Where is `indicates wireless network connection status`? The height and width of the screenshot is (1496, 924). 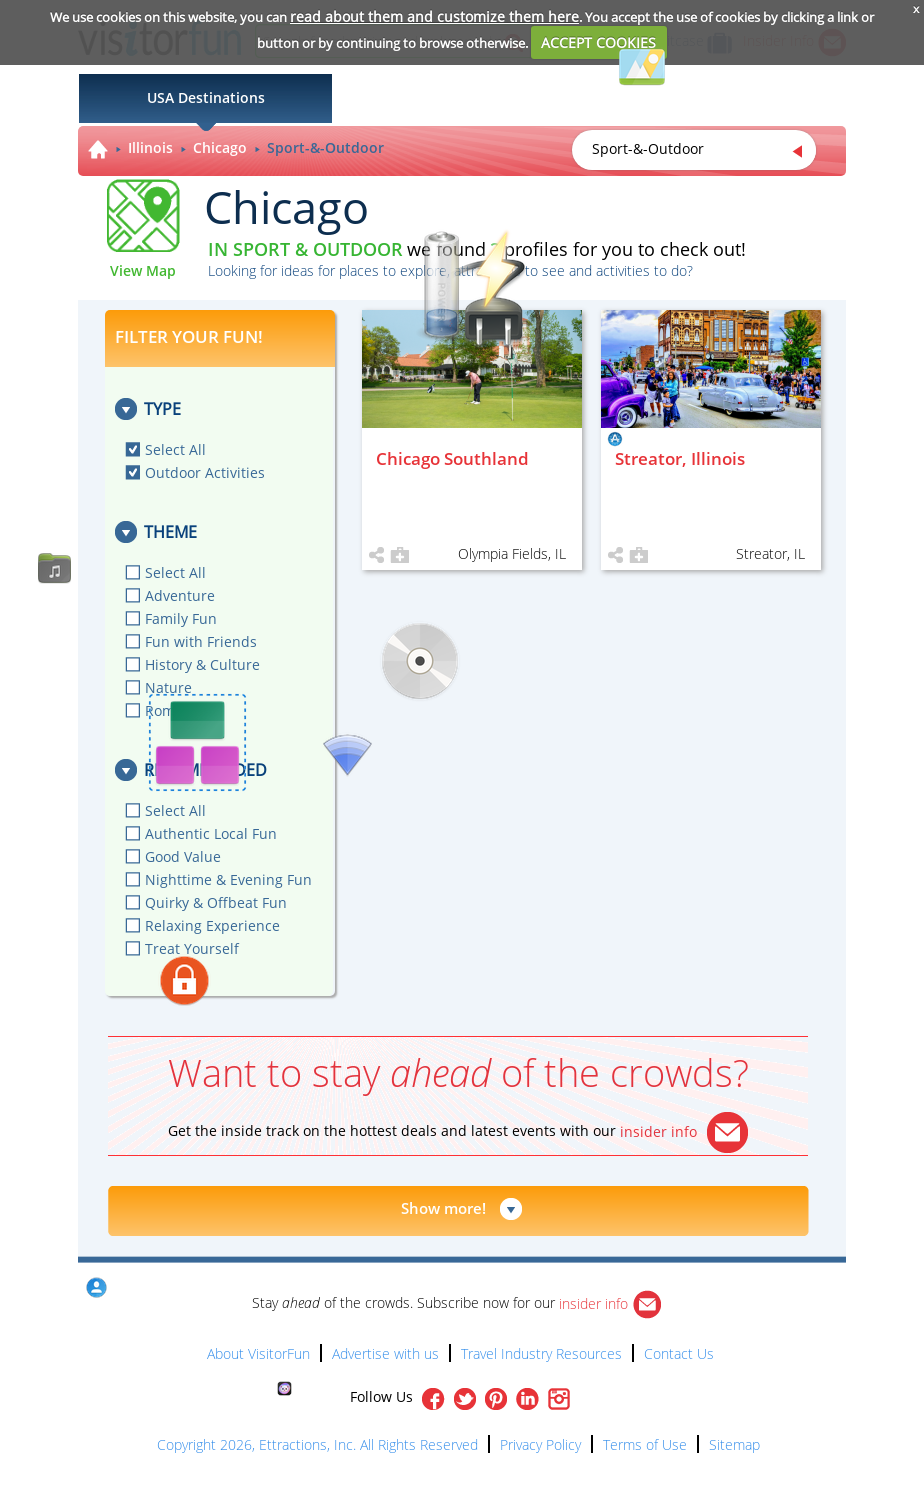
indicates wireless network connection status is located at coordinates (347, 754).